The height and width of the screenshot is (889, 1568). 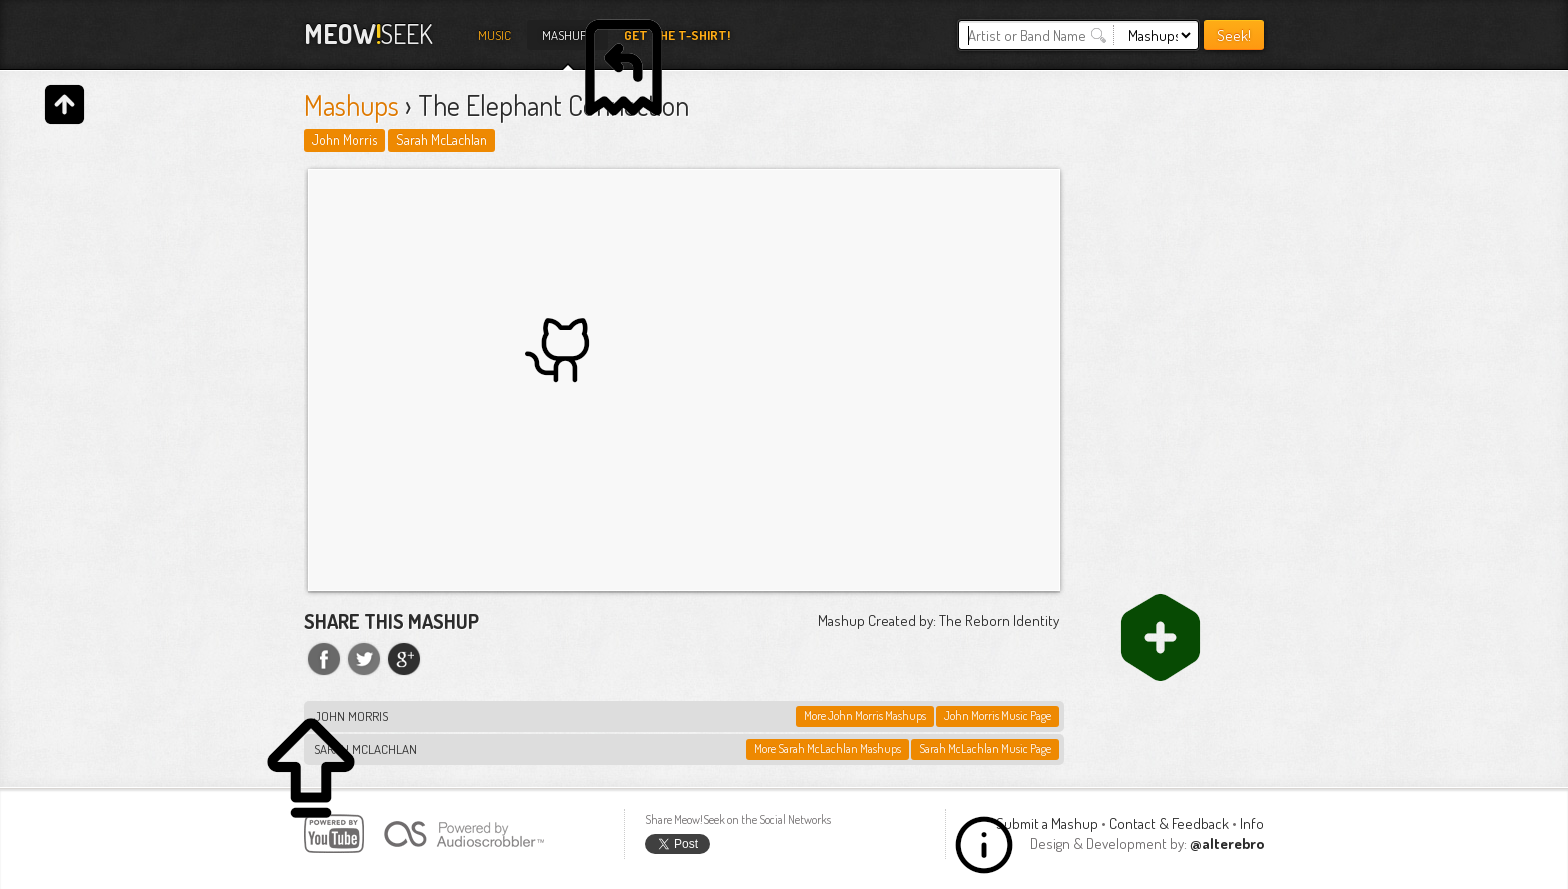 I want to click on view project on github, so click(x=563, y=349).